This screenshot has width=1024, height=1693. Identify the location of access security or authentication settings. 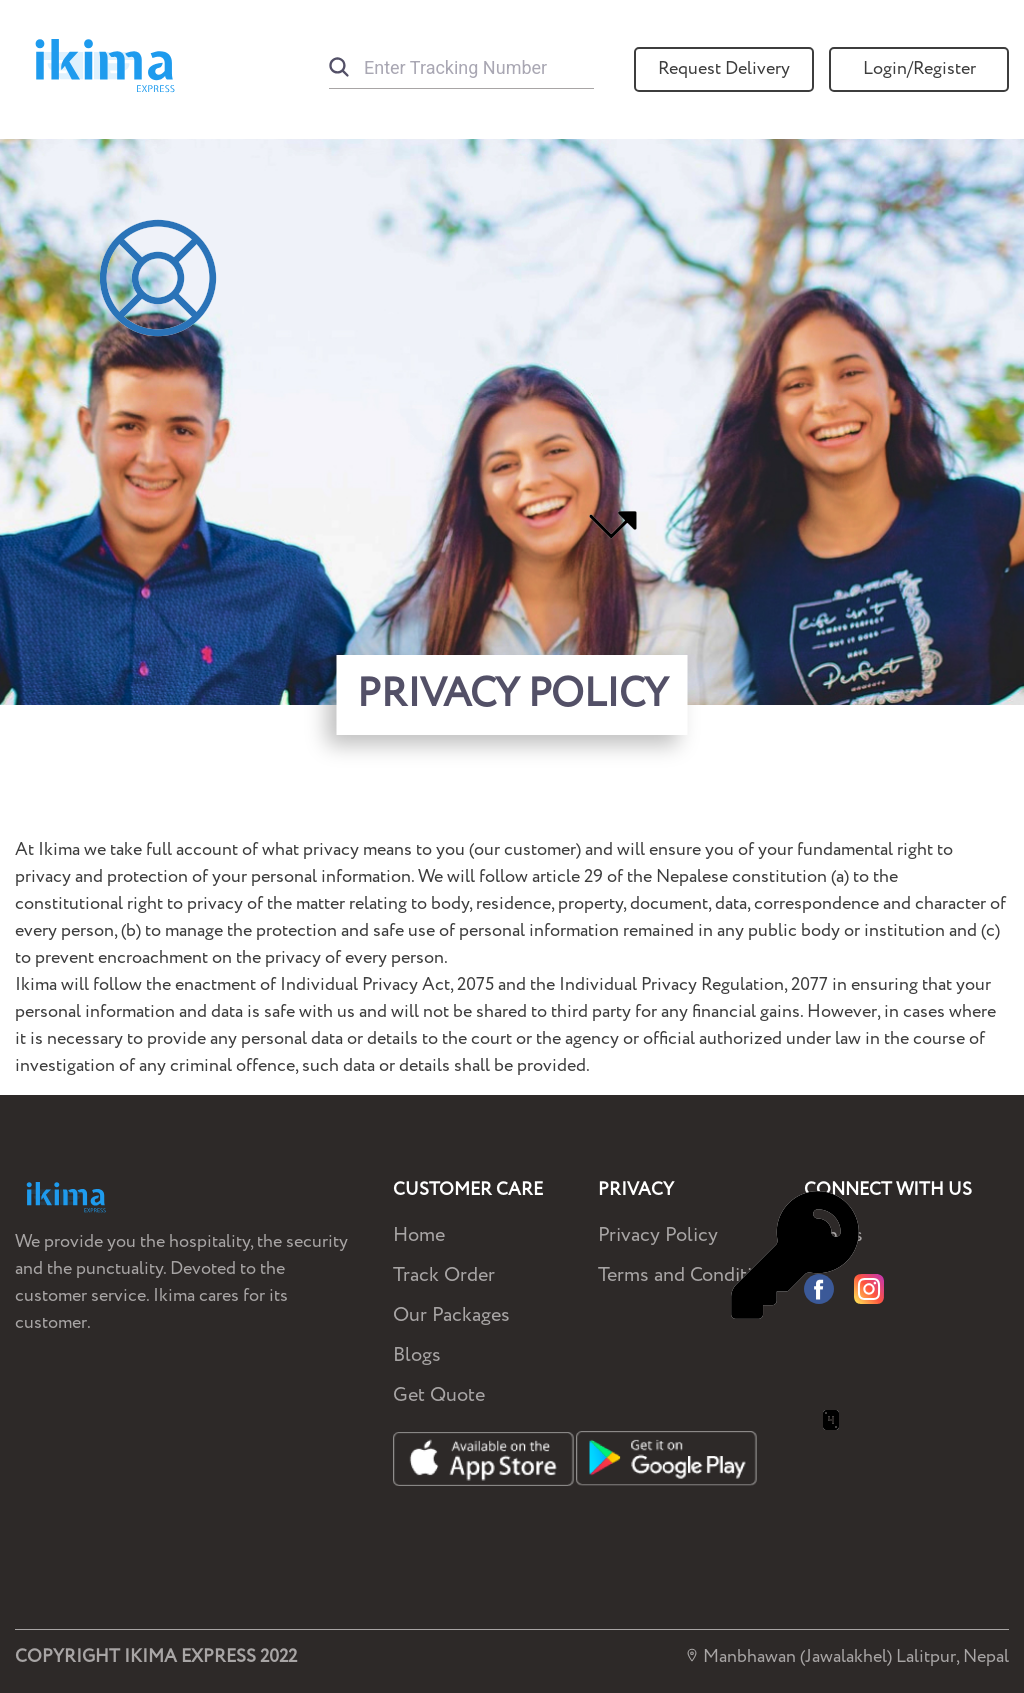
(795, 1255).